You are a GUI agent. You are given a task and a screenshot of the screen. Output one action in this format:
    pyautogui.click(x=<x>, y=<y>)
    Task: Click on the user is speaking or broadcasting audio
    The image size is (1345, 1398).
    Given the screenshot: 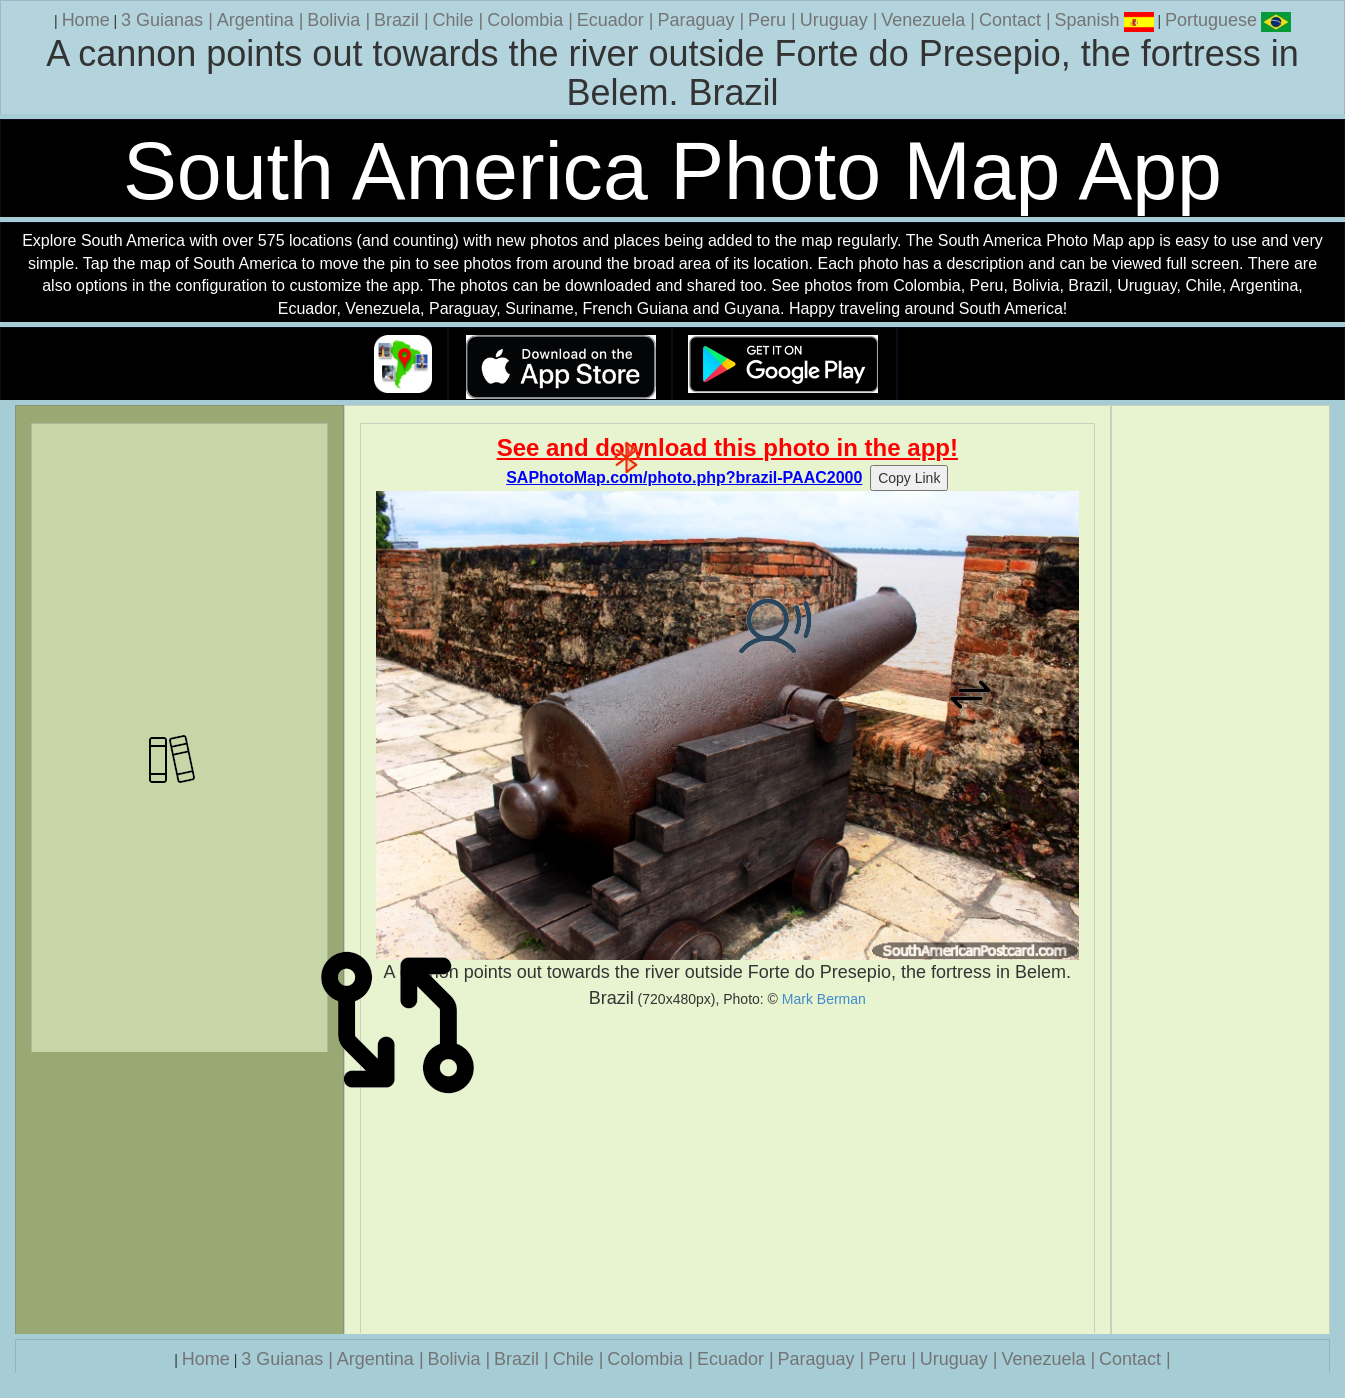 What is the action you would take?
    pyautogui.click(x=774, y=626)
    